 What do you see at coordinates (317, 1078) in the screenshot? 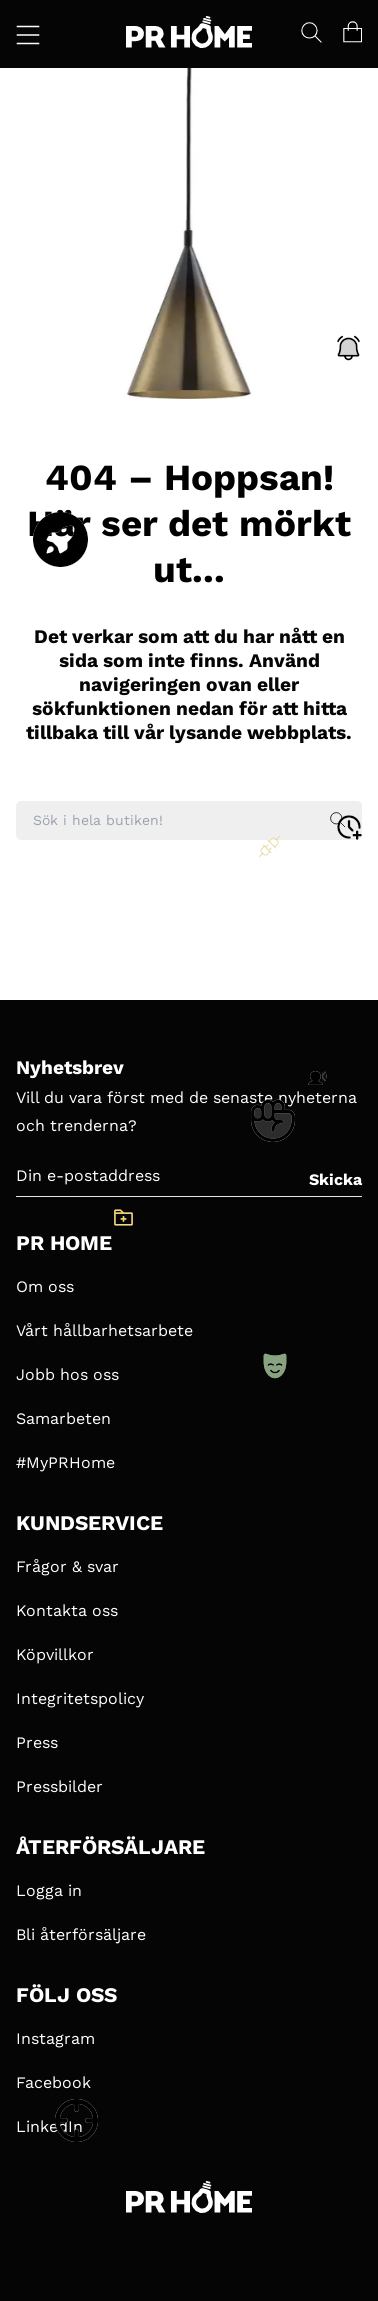
I see `user is speaking or broadcasting audio` at bounding box center [317, 1078].